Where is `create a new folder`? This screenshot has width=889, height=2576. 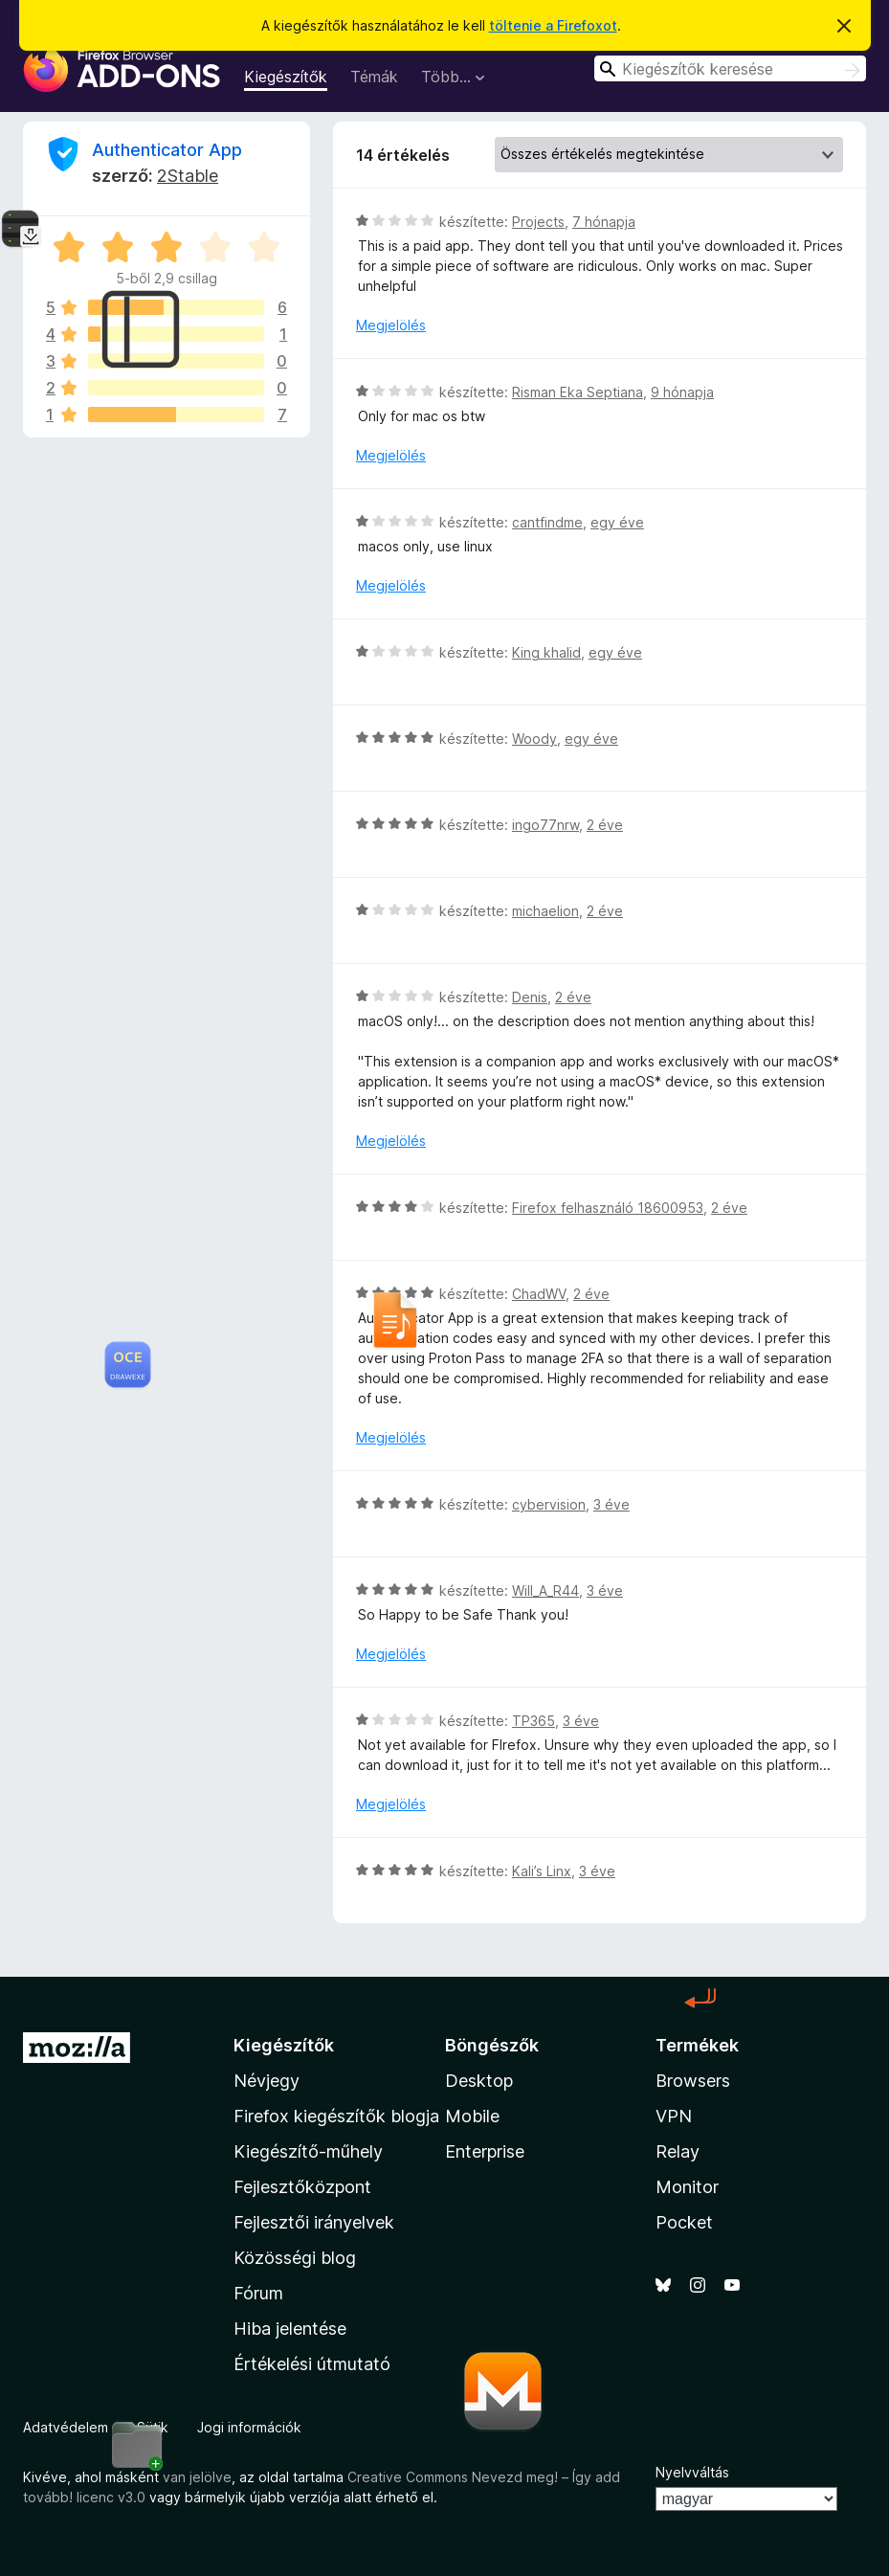
create a new folder is located at coordinates (137, 2445).